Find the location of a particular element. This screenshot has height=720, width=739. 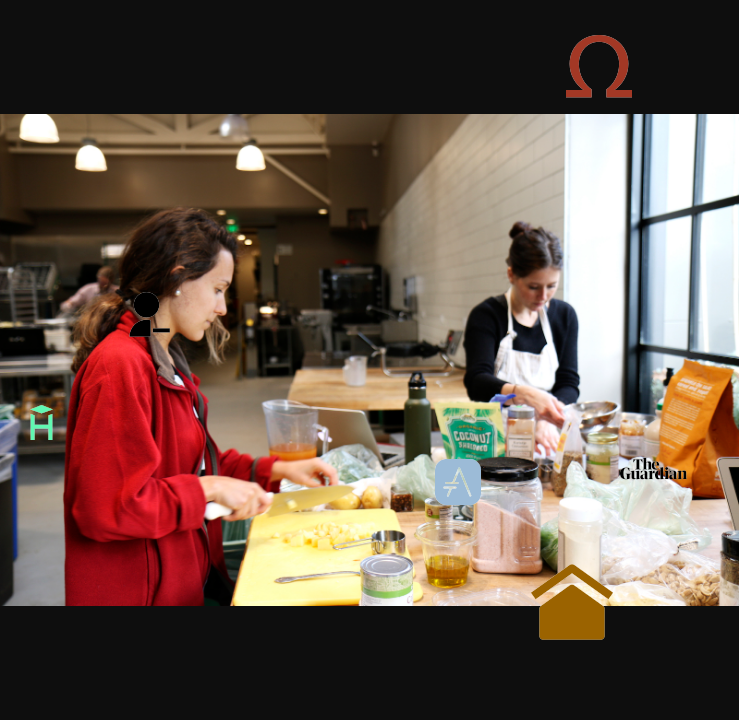

remove a user or contact is located at coordinates (146, 315).